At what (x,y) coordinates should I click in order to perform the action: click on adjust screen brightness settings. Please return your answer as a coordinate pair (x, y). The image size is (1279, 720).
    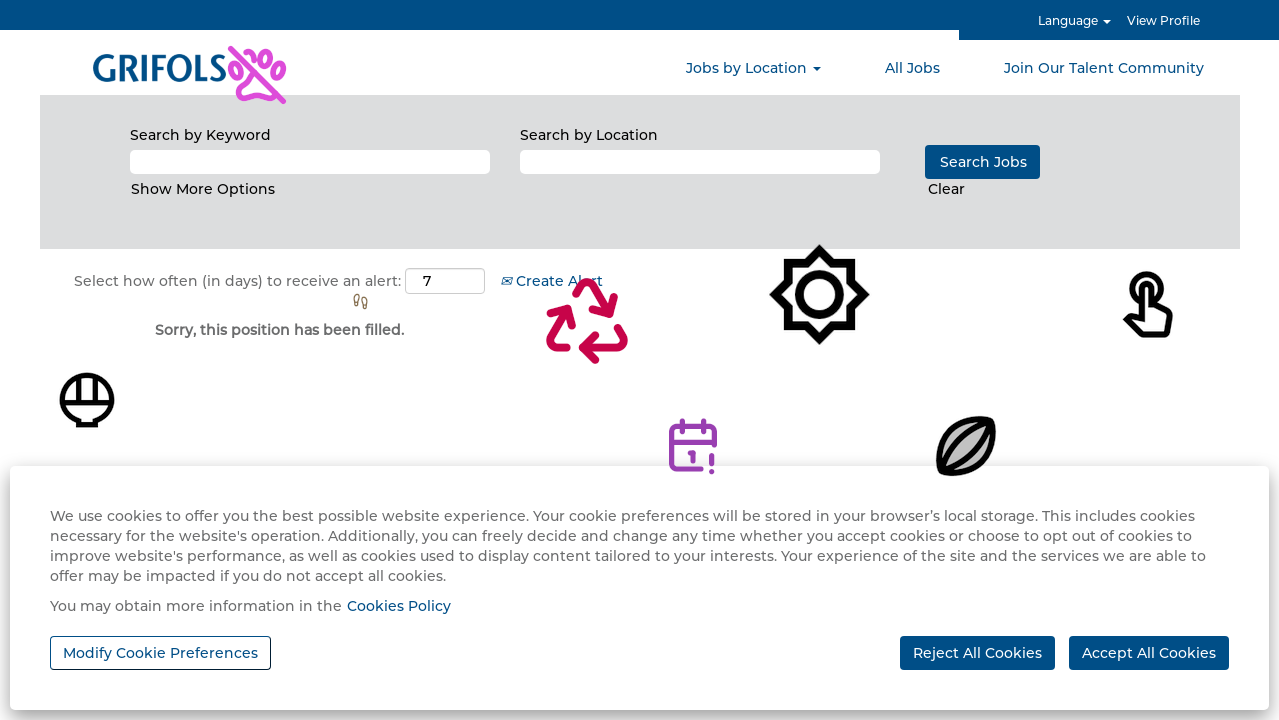
    Looking at the image, I should click on (819, 294).